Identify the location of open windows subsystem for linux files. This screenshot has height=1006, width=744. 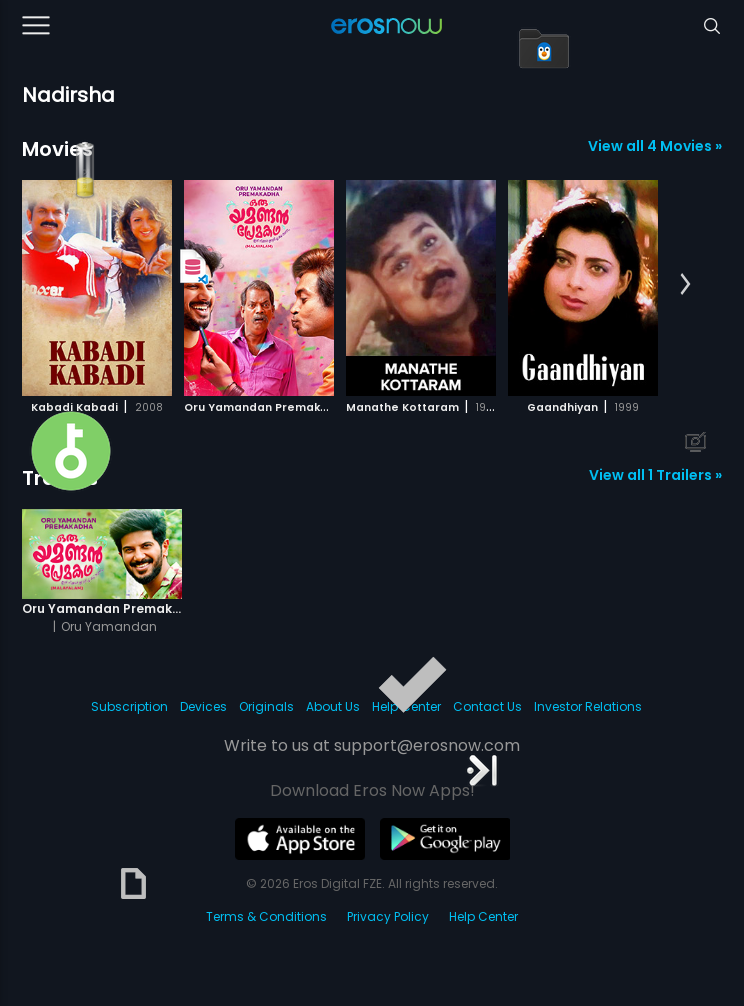
(544, 50).